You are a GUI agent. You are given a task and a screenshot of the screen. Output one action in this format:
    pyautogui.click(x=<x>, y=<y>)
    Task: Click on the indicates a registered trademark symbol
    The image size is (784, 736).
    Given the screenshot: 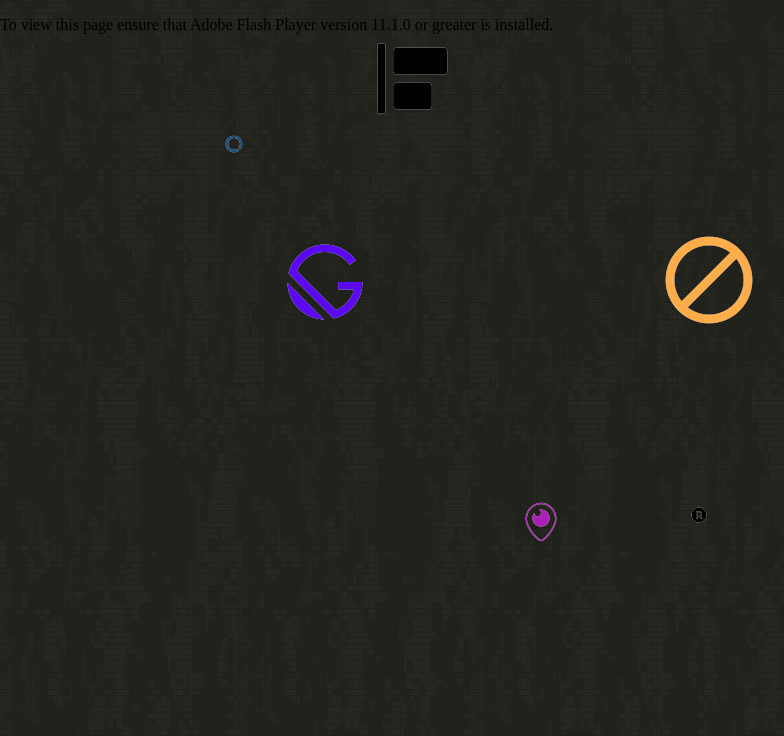 What is the action you would take?
    pyautogui.click(x=699, y=515)
    